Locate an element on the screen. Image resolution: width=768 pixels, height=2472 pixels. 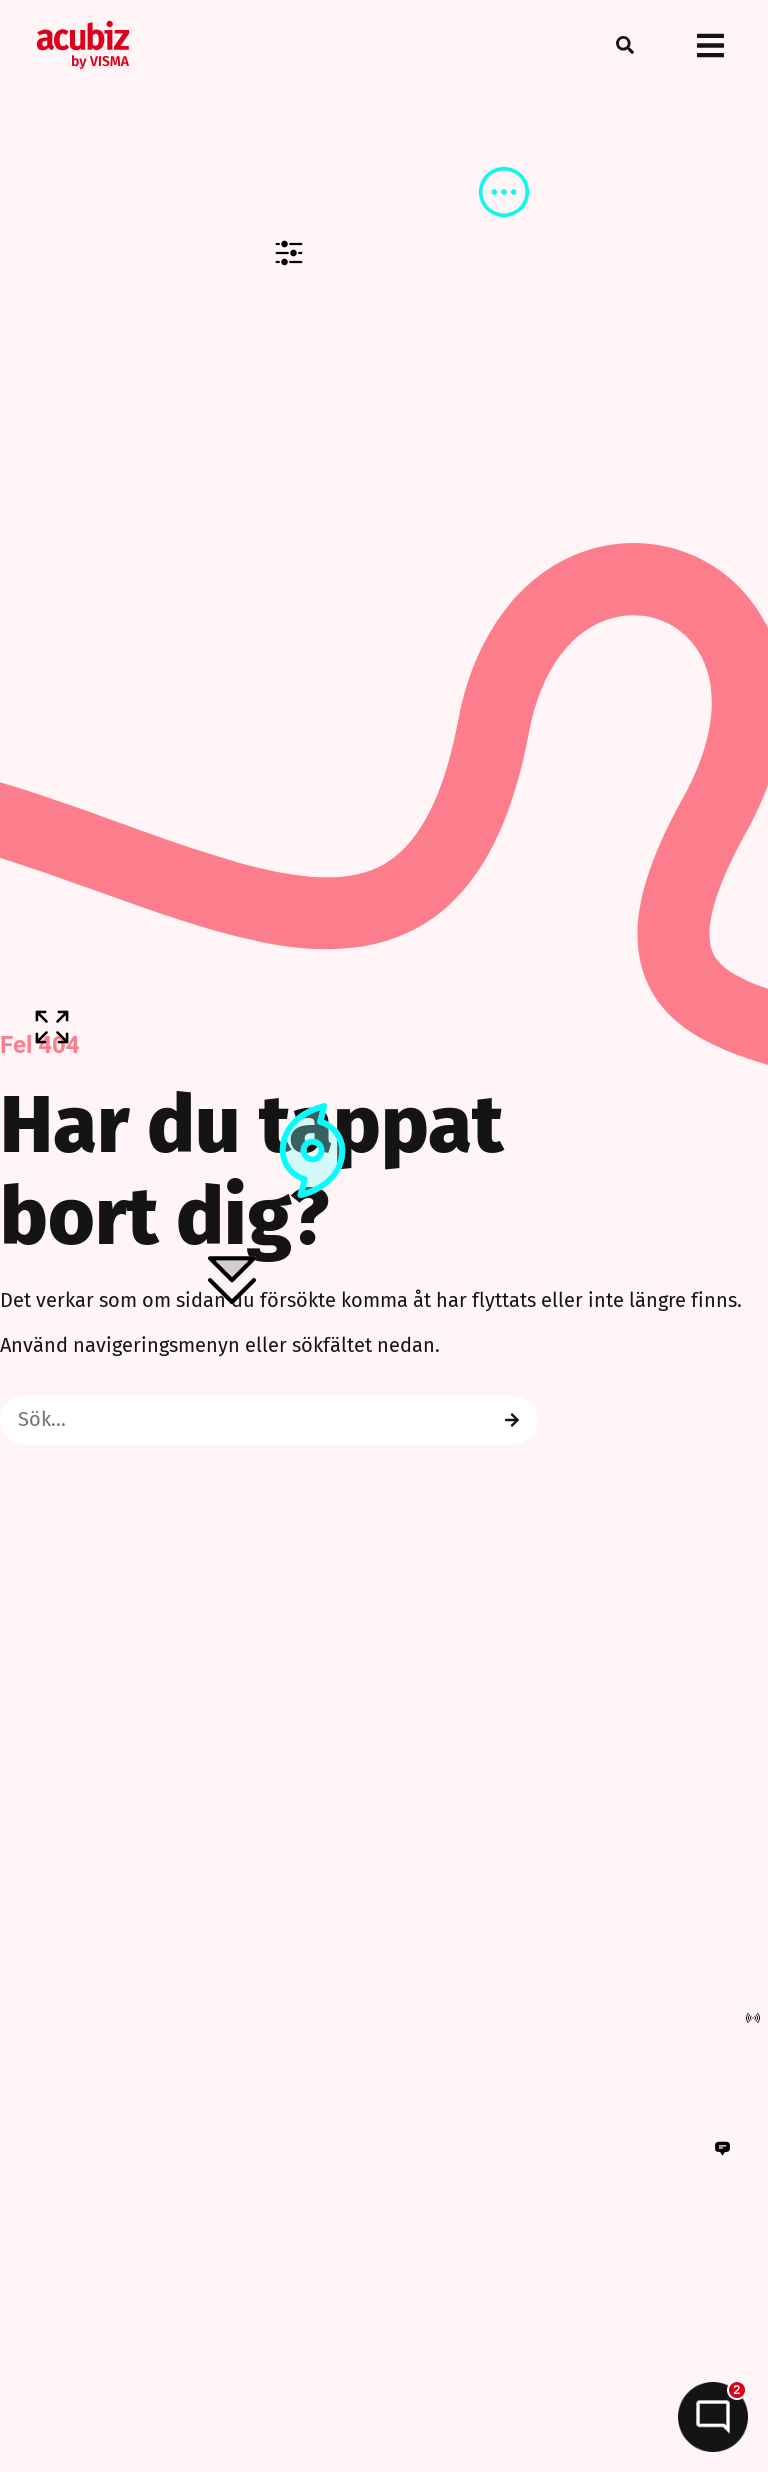
open chat or messaging is located at coordinates (722, 2148).